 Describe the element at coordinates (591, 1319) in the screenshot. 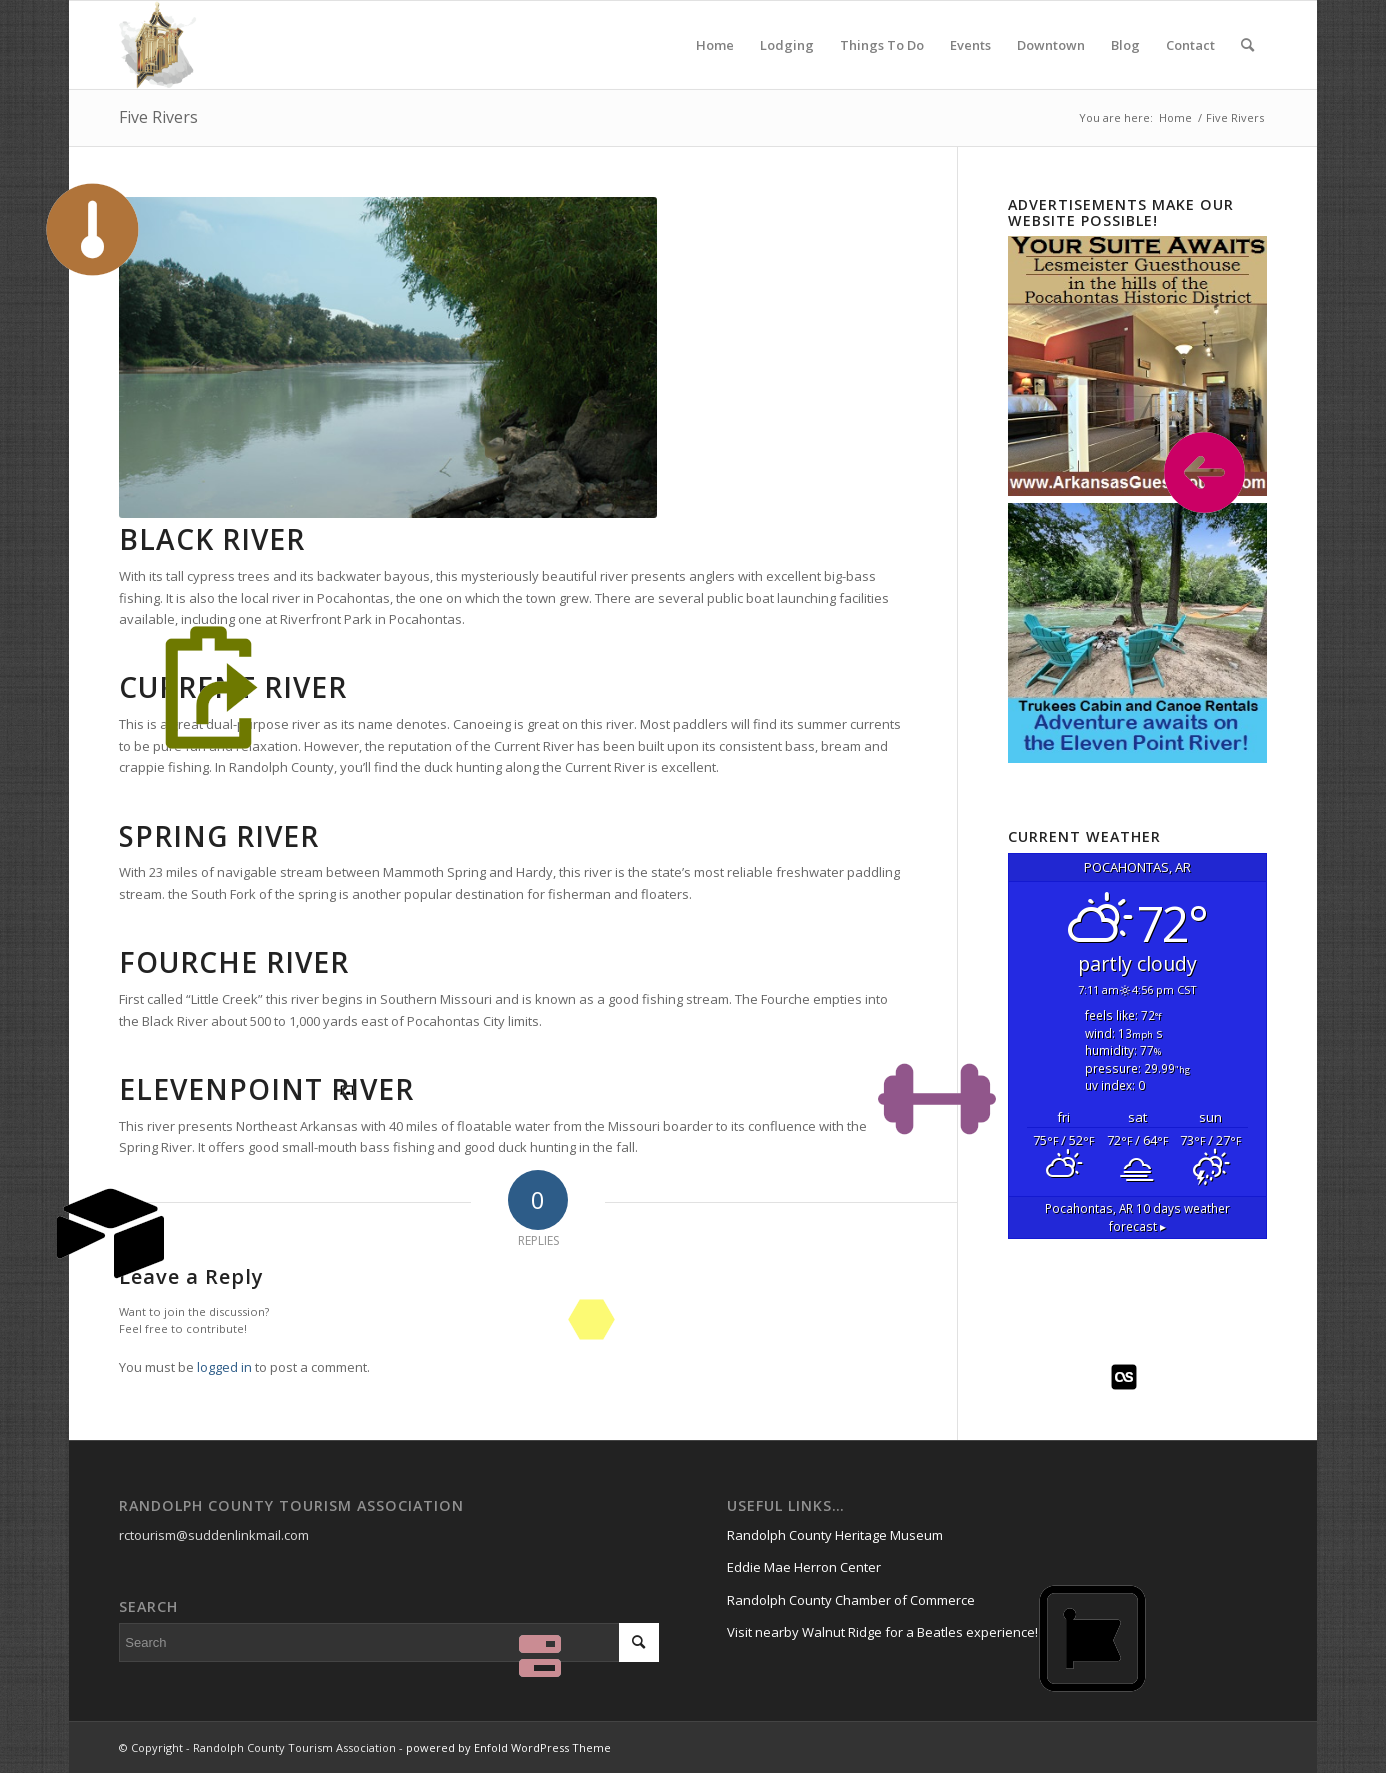

I see `generic shape or placeholder icon` at that location.